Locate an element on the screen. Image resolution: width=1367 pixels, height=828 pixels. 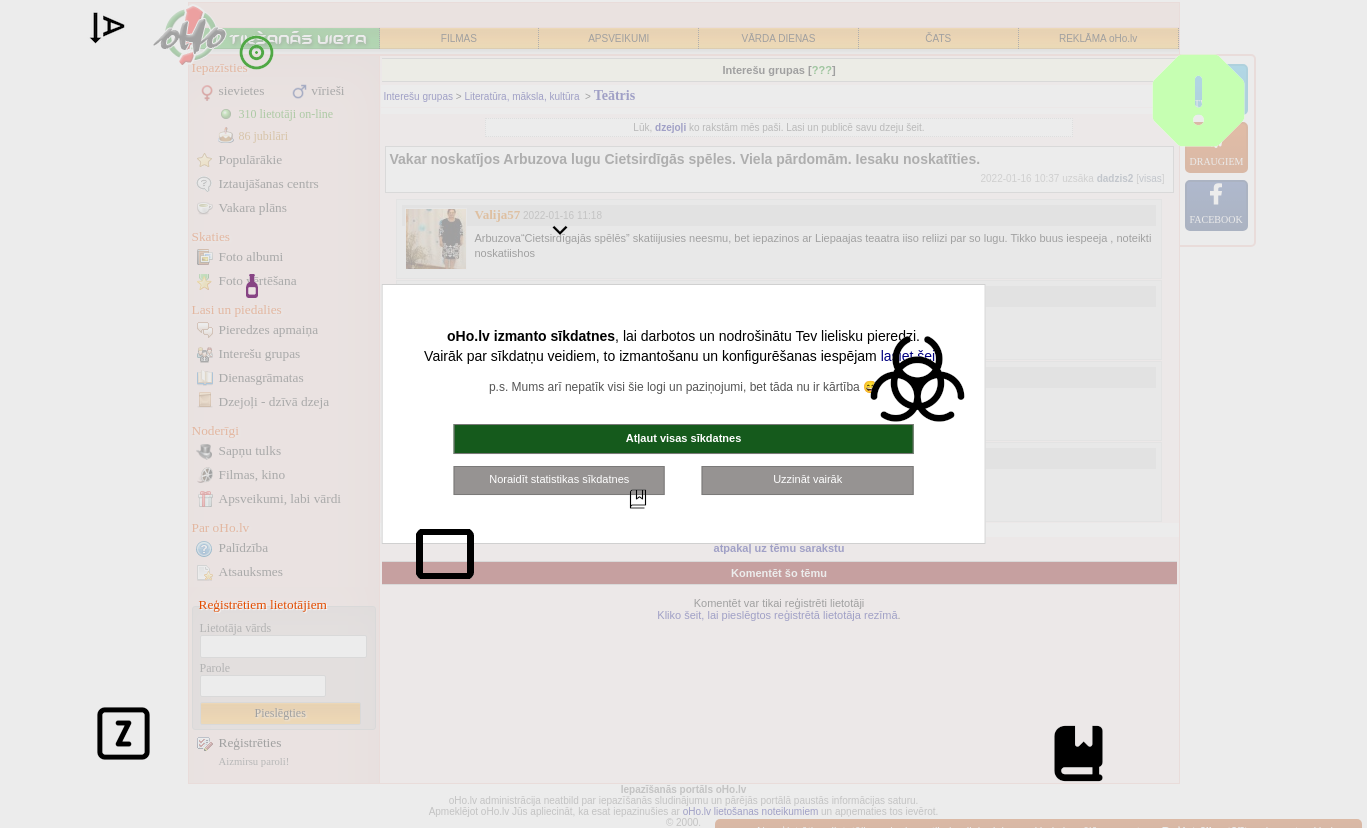
access your bookmarked reading material is located at coordinates (638, 499).